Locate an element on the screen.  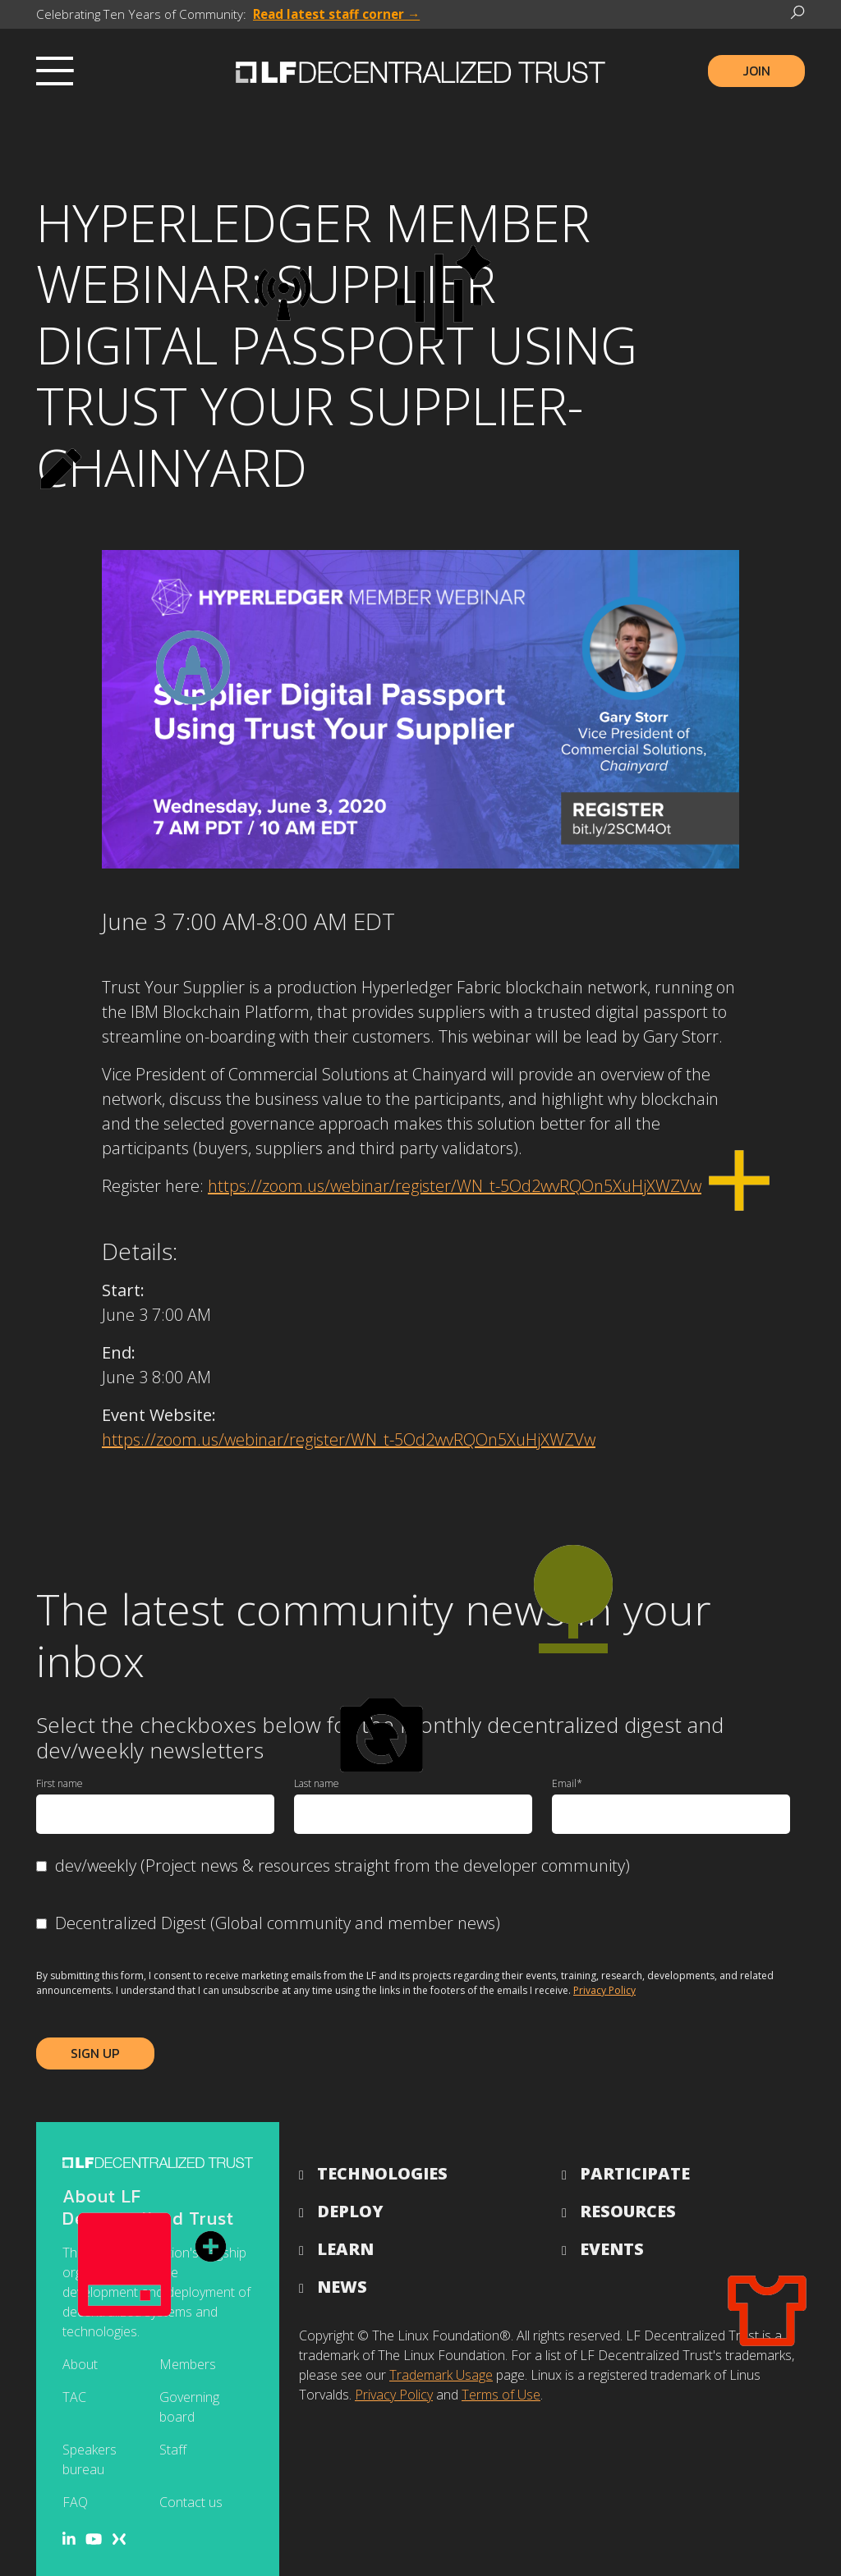
browse clothing or apparel items is located at coordinates (767, 2311).